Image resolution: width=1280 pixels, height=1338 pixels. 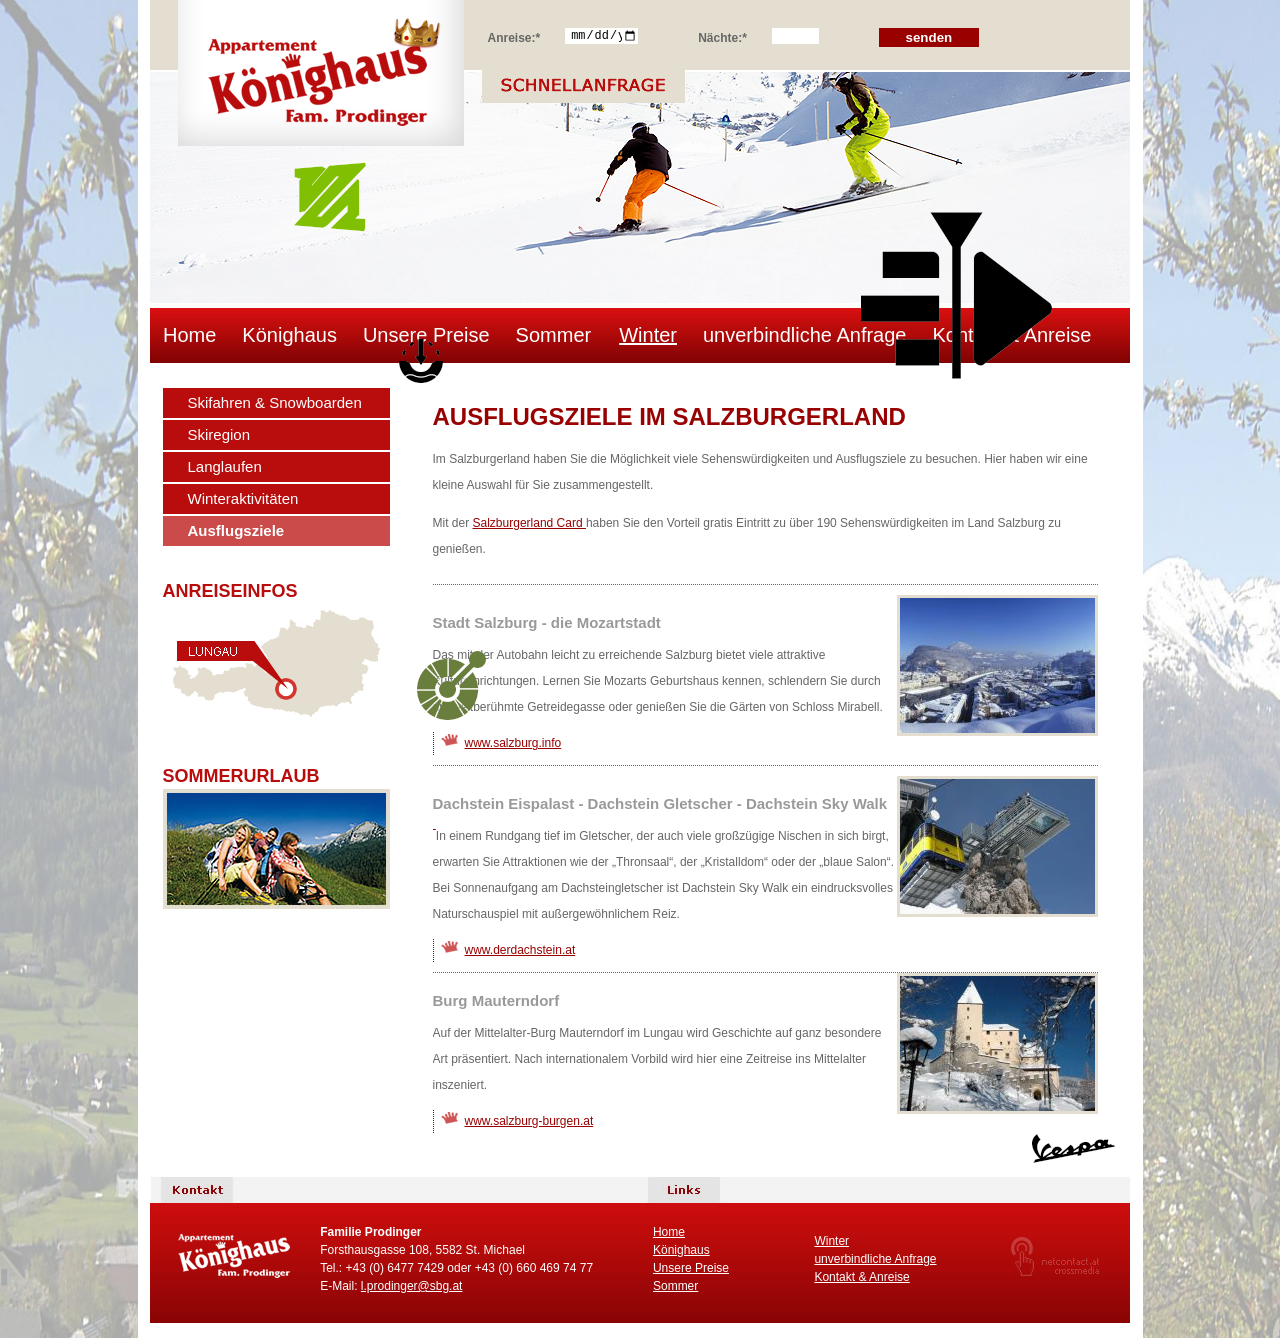 I want to click on open AB Download Manager application, so click(x=421, y=361).